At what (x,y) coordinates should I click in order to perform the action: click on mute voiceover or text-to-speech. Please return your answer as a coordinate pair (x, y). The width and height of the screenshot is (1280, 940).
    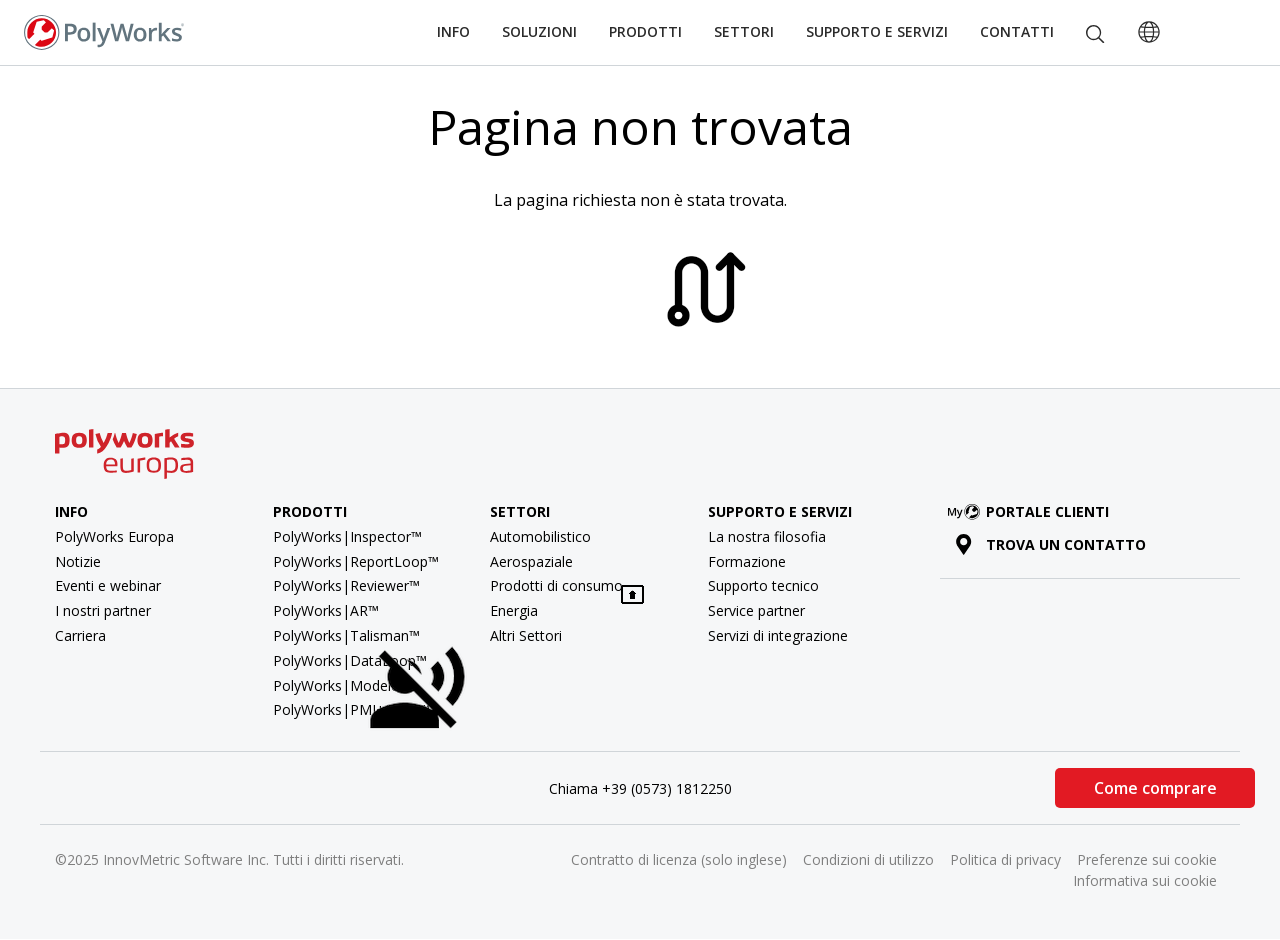
    Looking at the image, I should click on (417, 689).